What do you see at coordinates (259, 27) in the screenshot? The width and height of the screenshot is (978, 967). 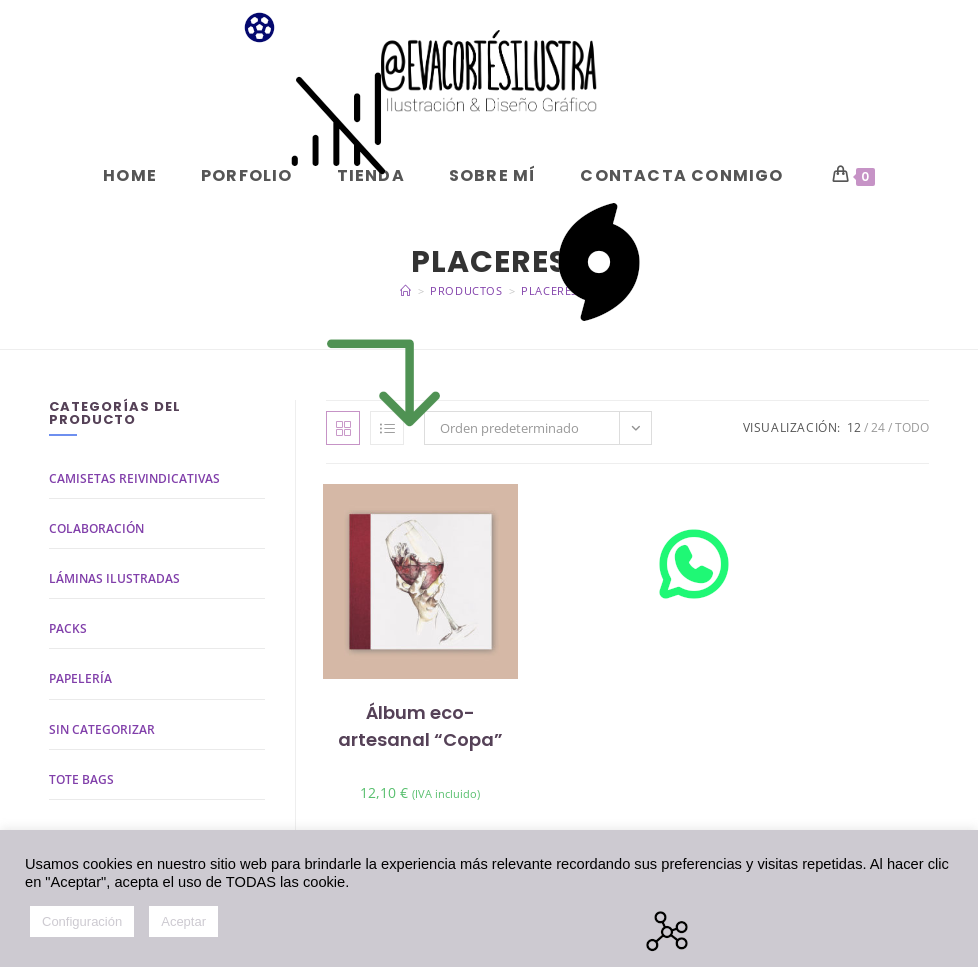 I see `access sports or soccer-related content` at bounding box center [259, 27].